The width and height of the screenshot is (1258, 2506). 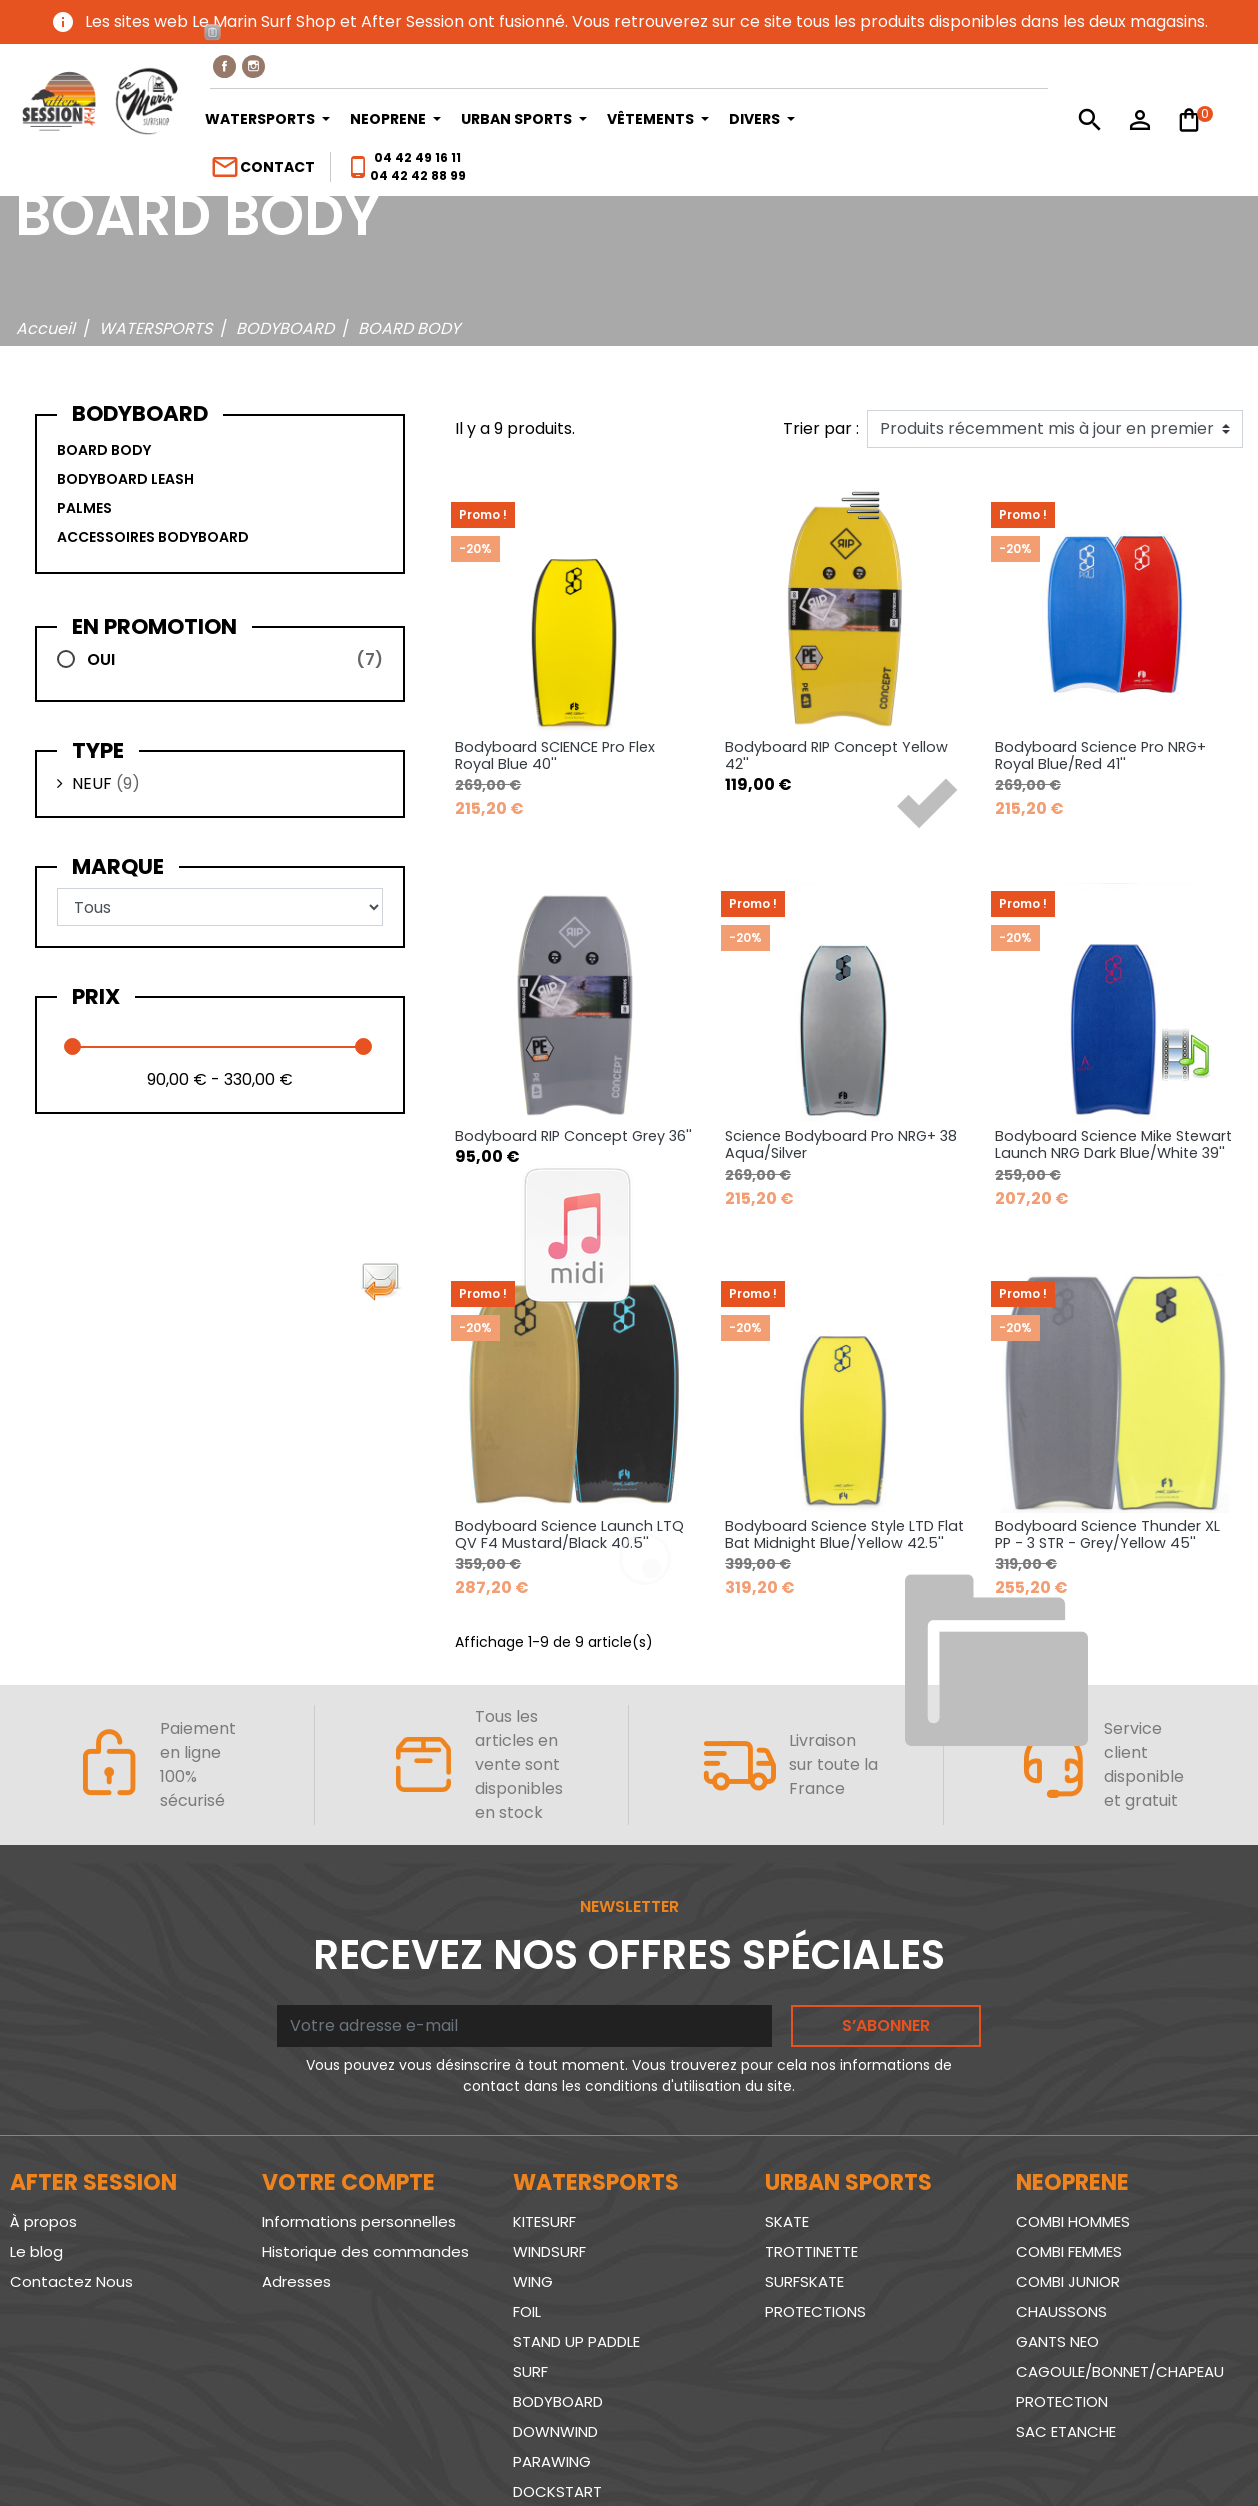 What do you see at coordinates (212, 32) in the screenshot?
I see `access clipboard history` at bounding box center [212, 32].